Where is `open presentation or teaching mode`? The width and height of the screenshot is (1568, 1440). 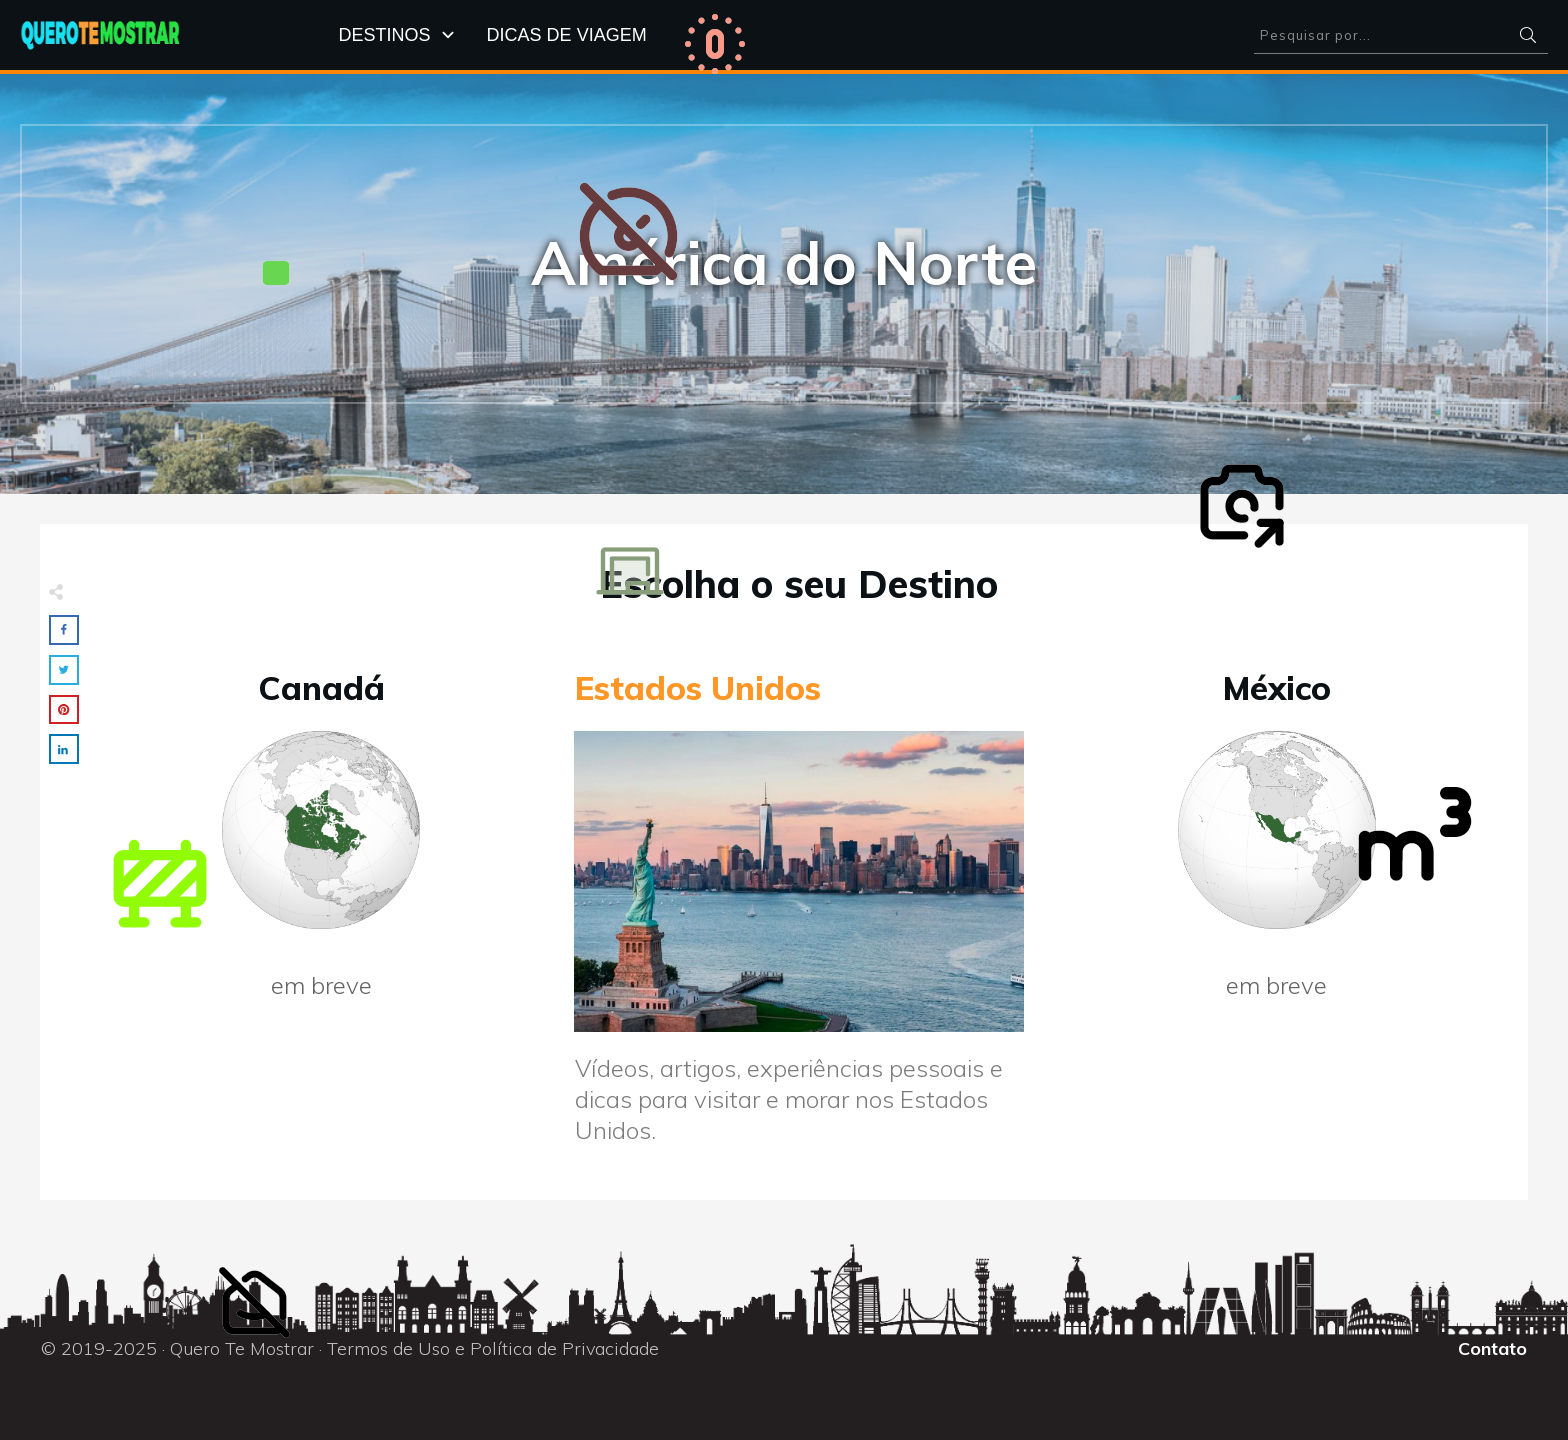 open presentation or teaching mode is located at coordinates (630, 572).